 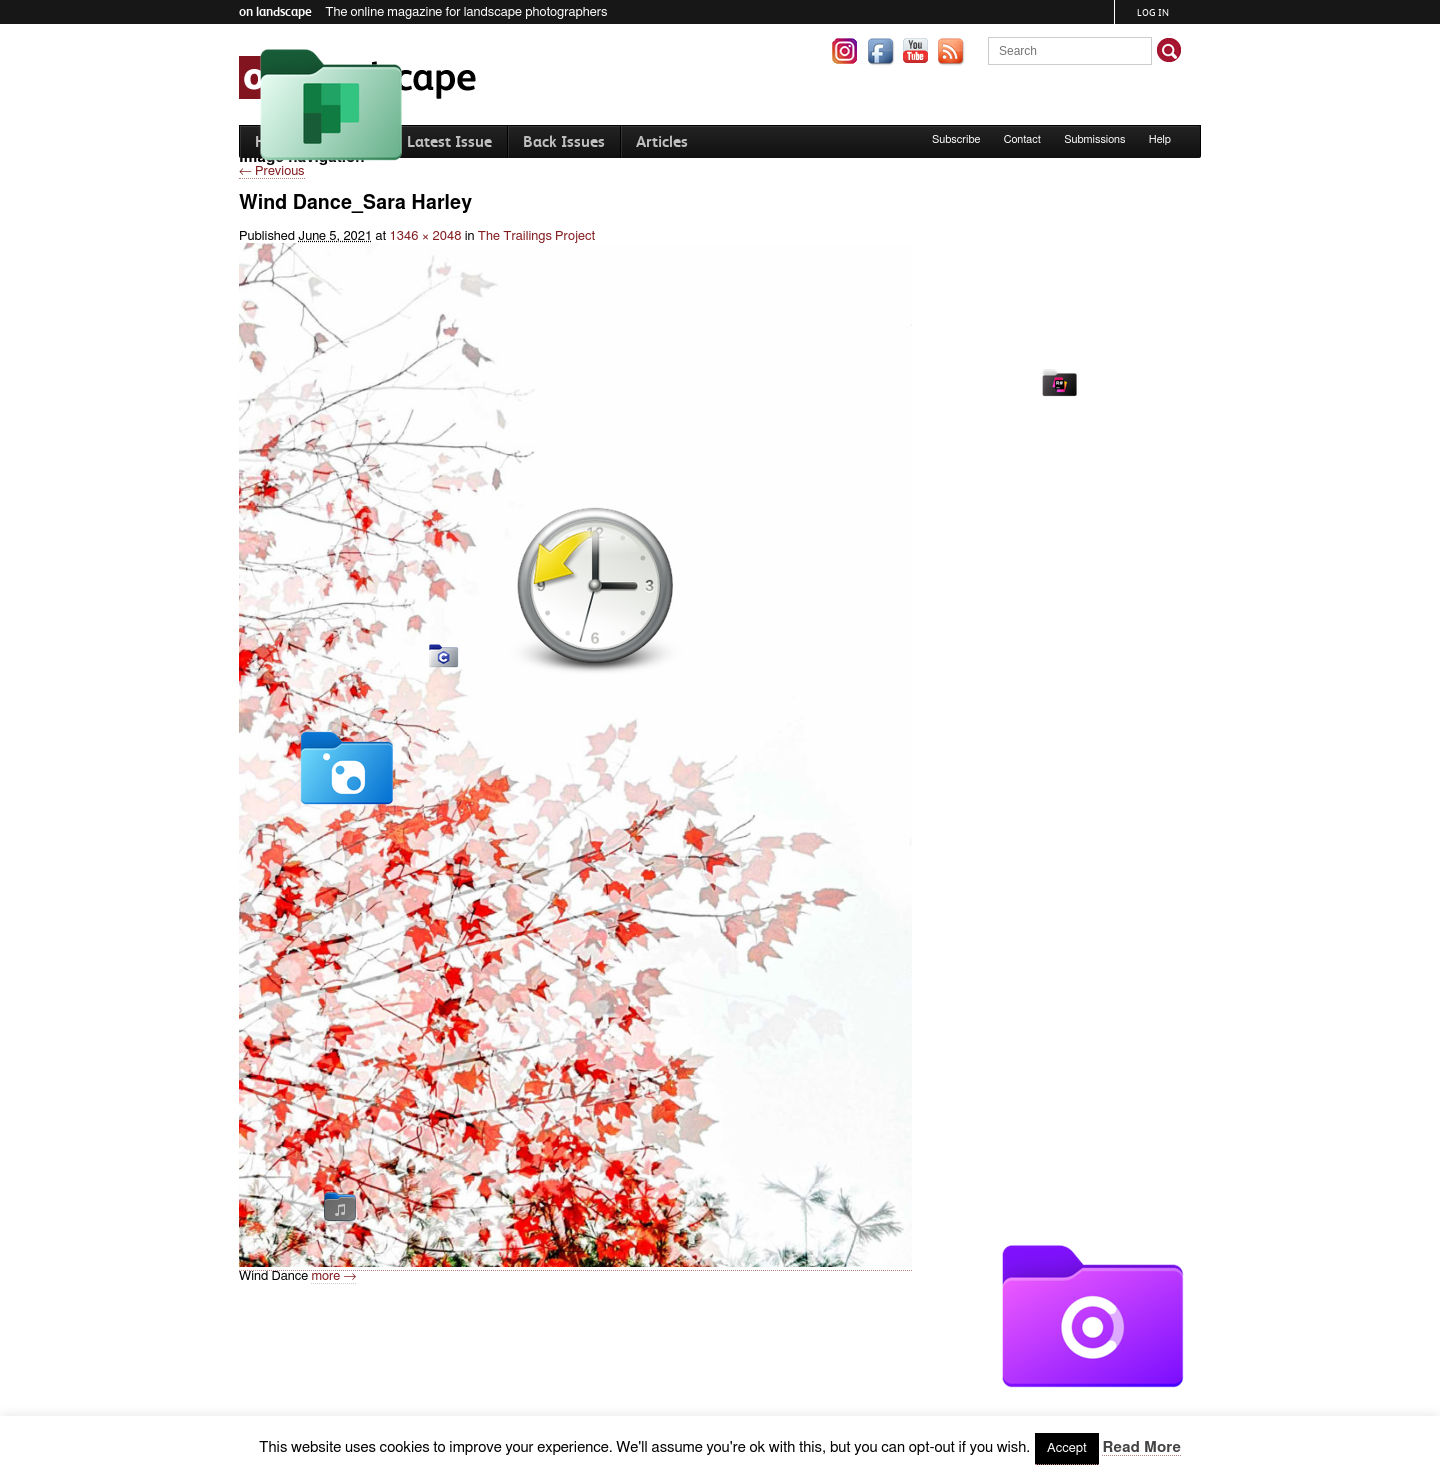 I want to click on open JetBrains ReSharper project folder, so click(x=1059, y=383).